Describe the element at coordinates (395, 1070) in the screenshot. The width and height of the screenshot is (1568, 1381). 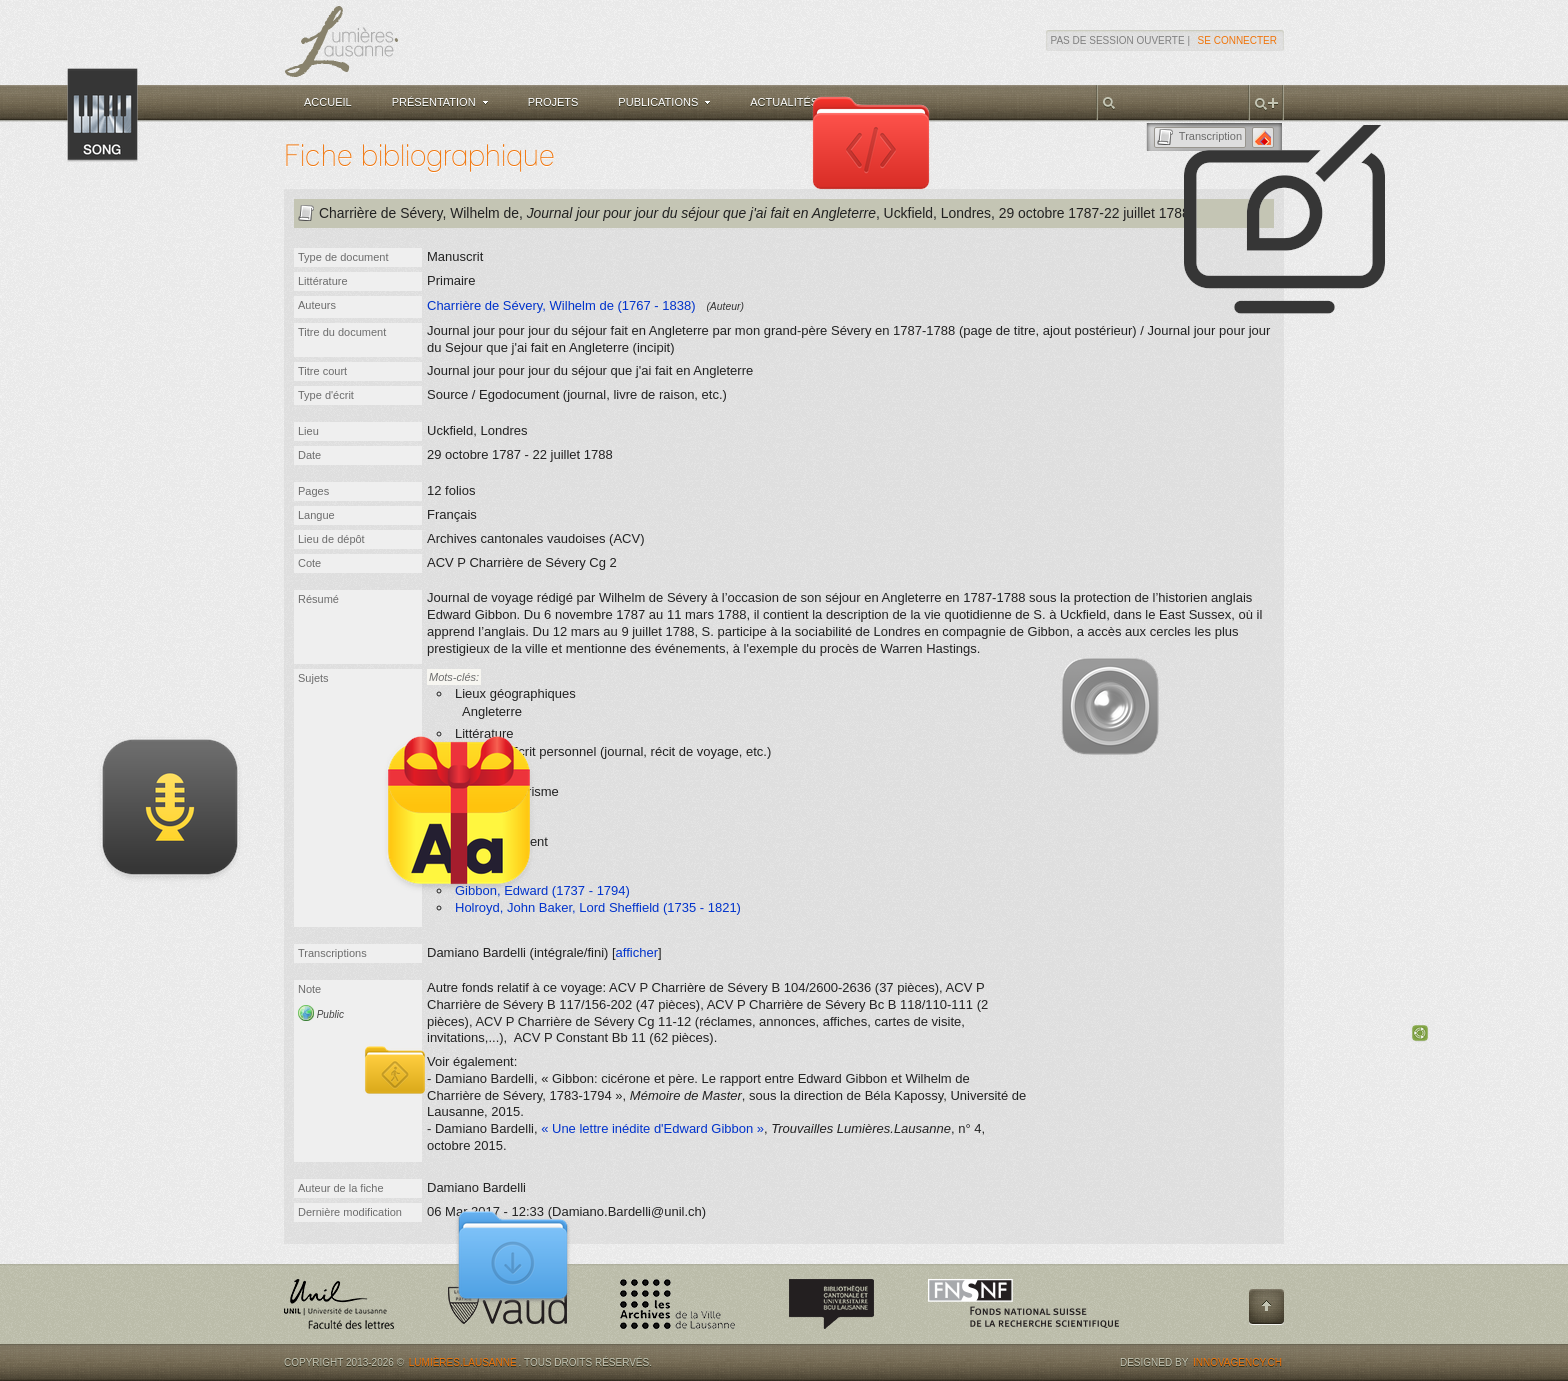
I see `access the public folder for shared files` at that location.